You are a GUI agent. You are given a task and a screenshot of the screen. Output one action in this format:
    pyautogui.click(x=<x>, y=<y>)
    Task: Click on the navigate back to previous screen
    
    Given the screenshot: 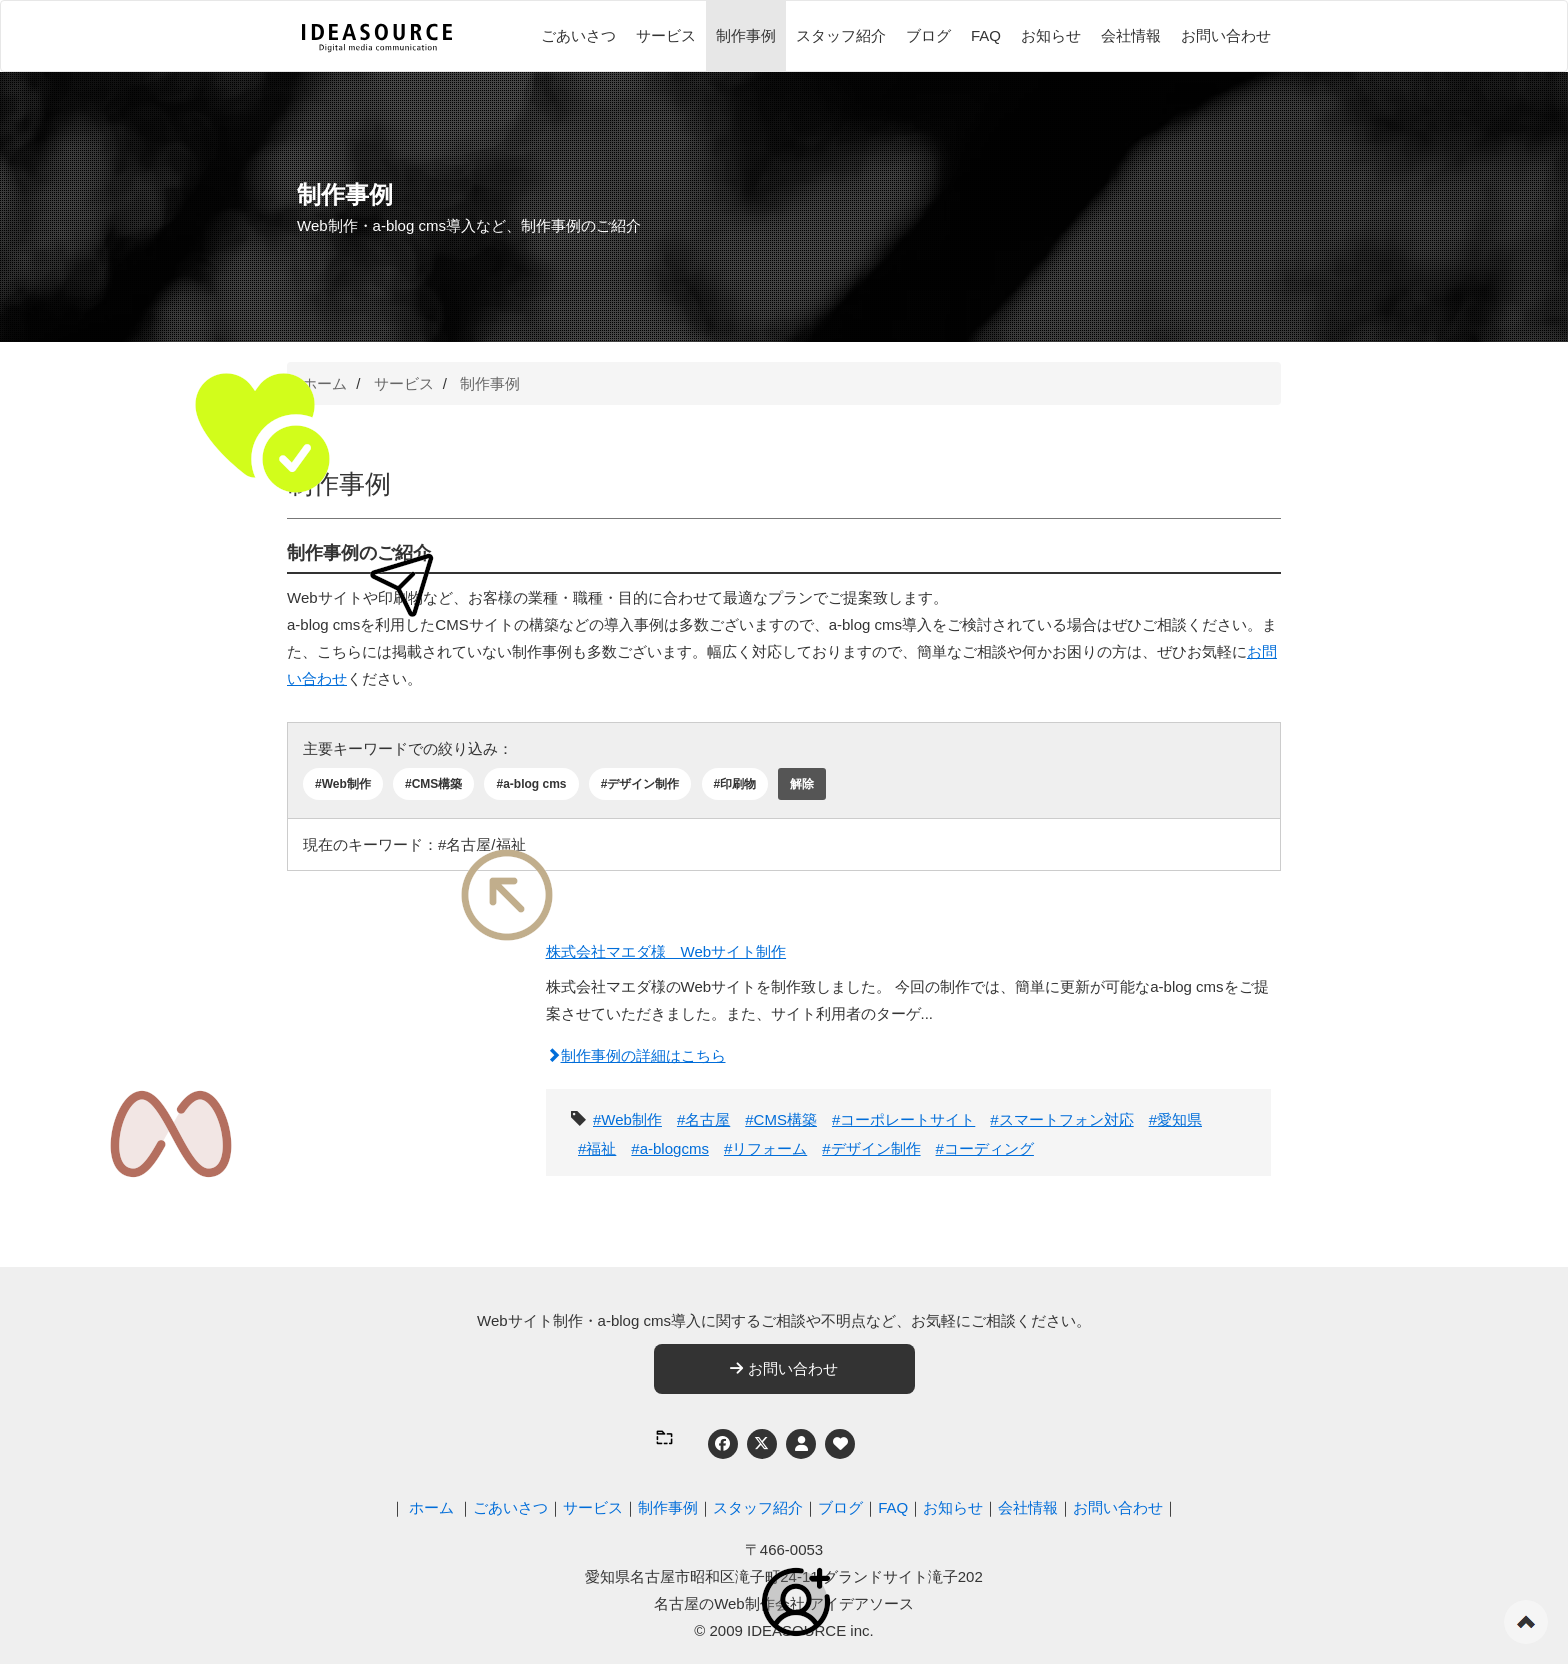 What is the action you would take?
    pyautogui.click(x=507, y=895)
    